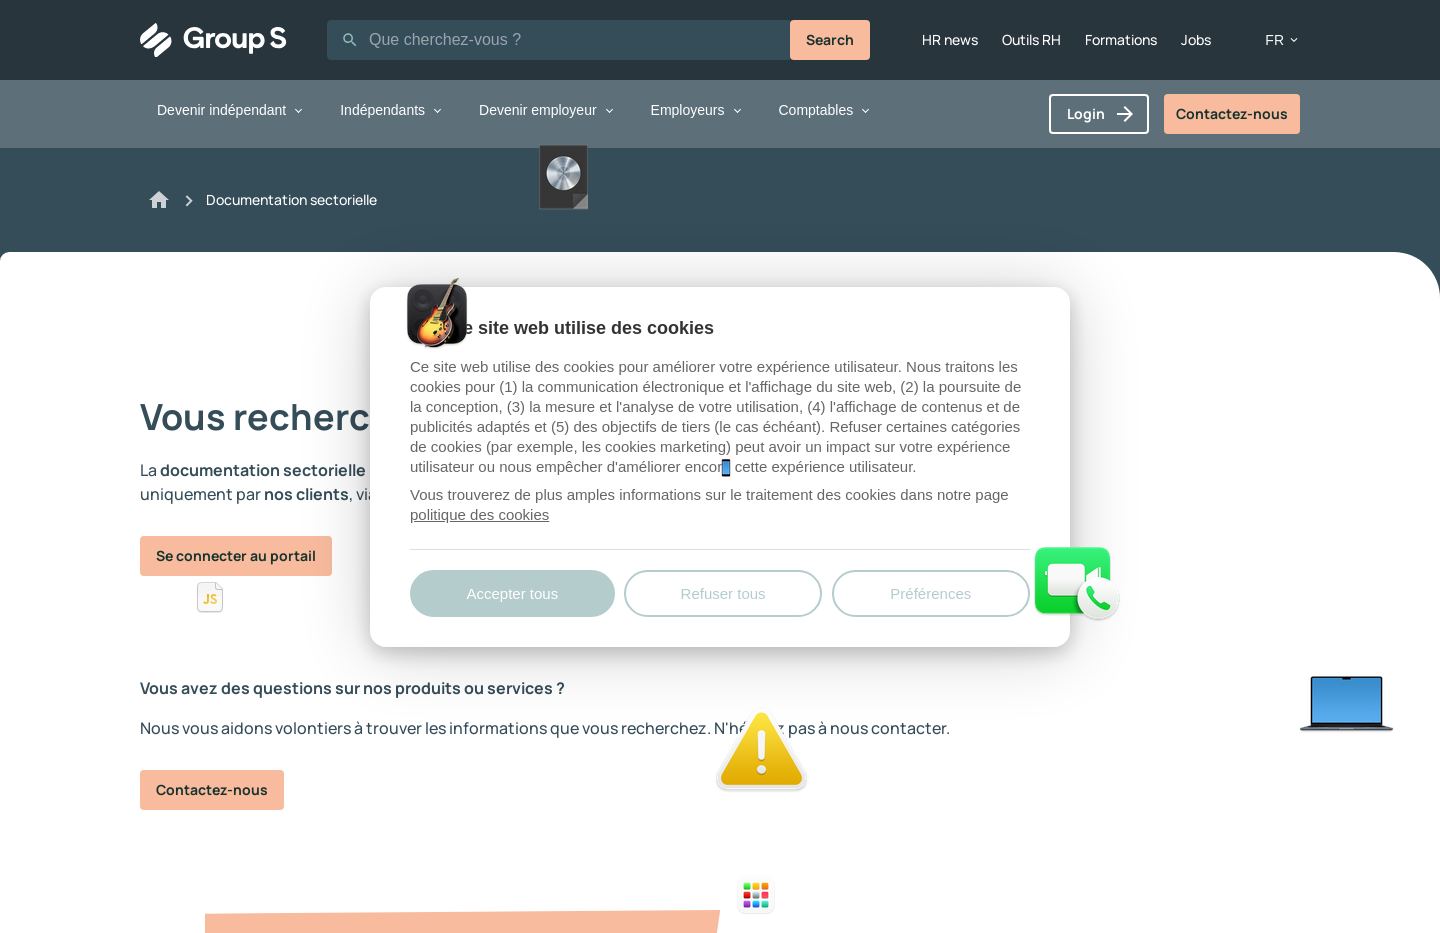 The width and height of the screenshot is (1440, 933). Describe the element at coordinates (563, 178) in the screenshot. I see `create a new song project from template in GarageBand` at that location.